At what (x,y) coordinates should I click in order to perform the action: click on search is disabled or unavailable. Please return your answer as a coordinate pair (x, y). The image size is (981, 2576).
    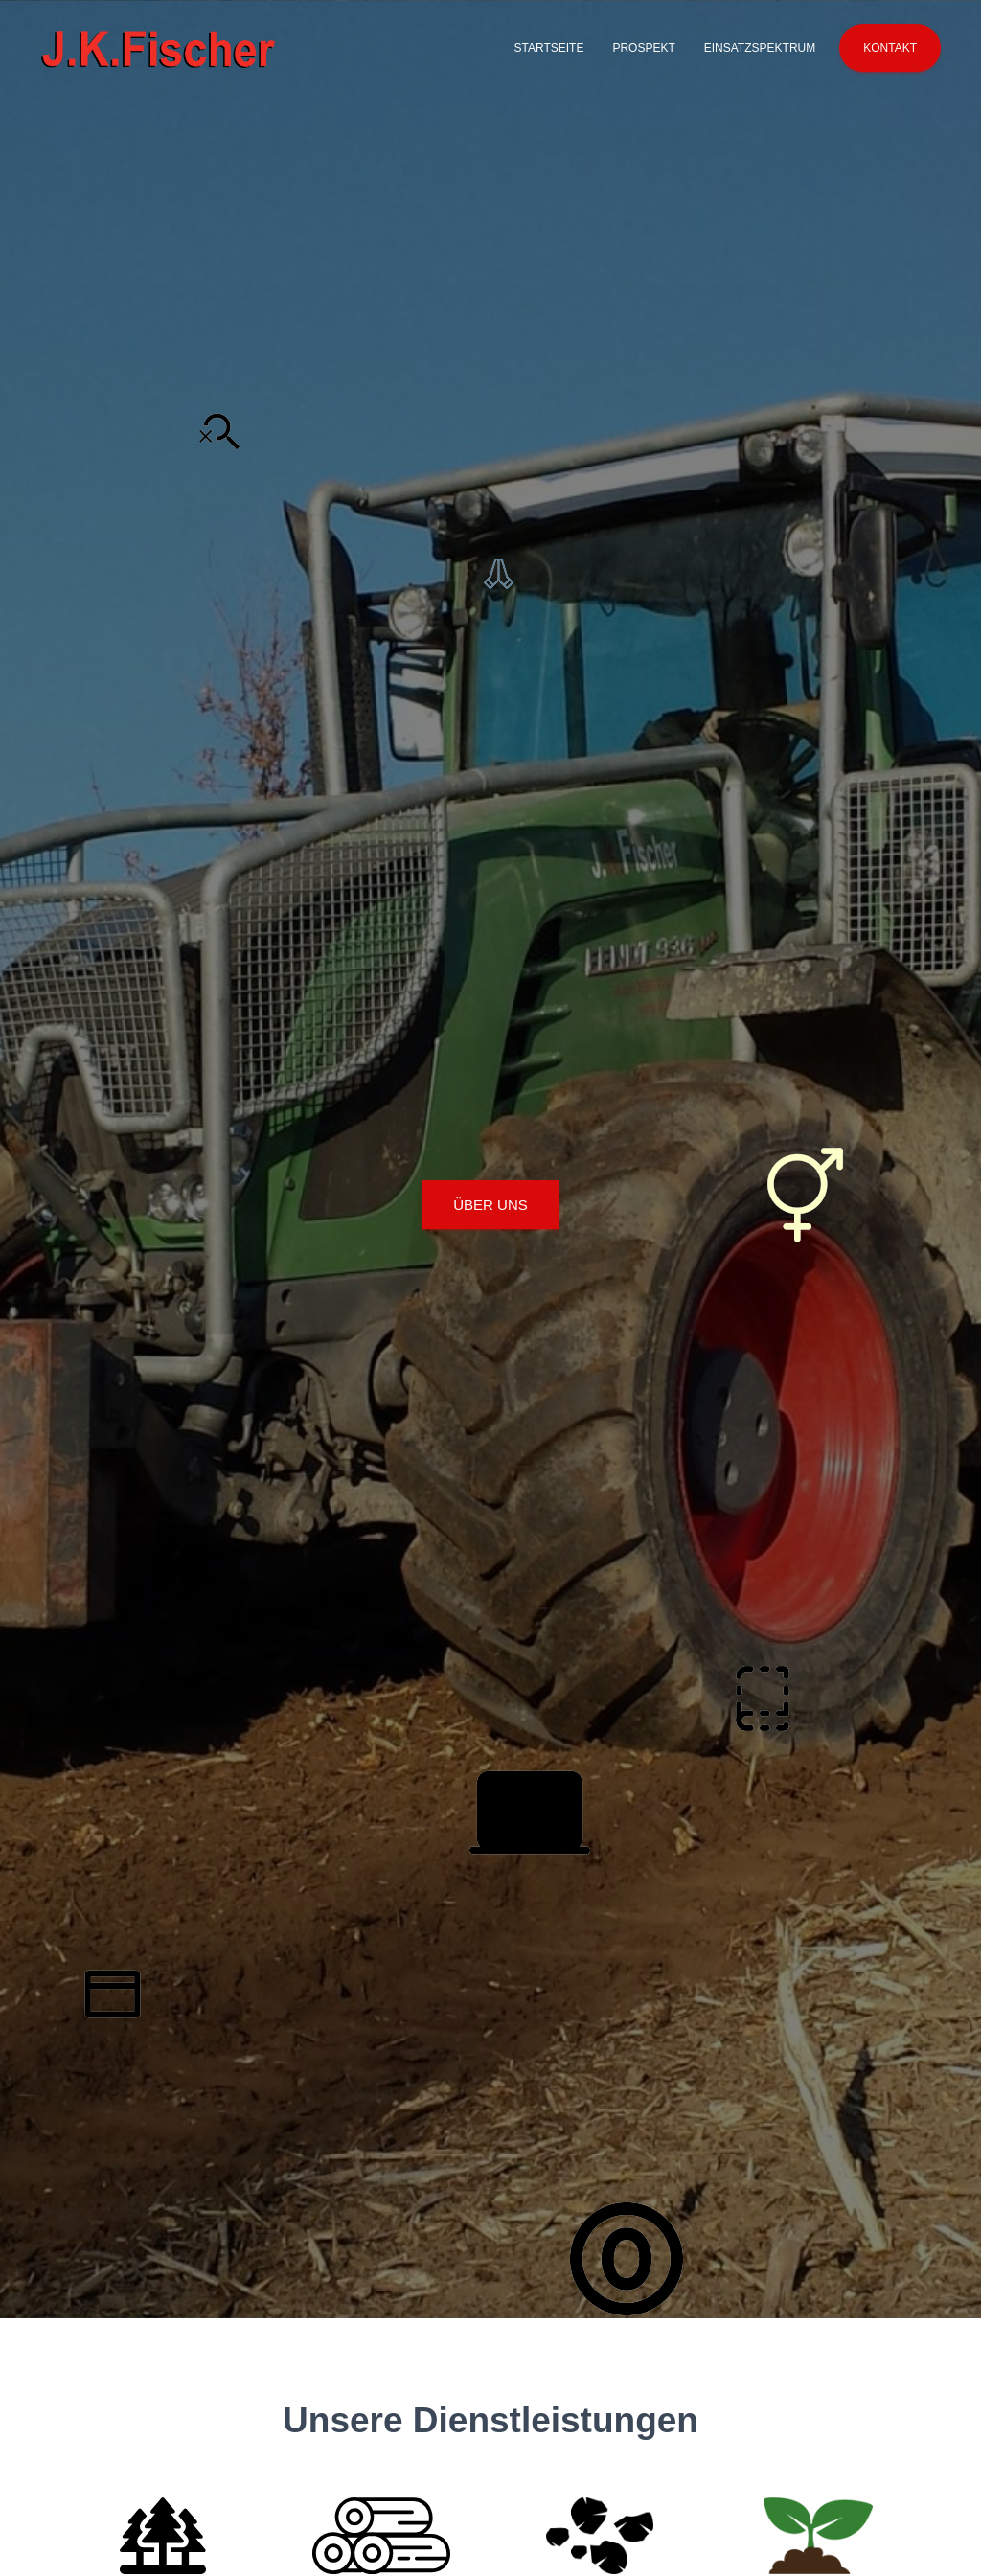
    Looking at the image, I should click on (222, 432).